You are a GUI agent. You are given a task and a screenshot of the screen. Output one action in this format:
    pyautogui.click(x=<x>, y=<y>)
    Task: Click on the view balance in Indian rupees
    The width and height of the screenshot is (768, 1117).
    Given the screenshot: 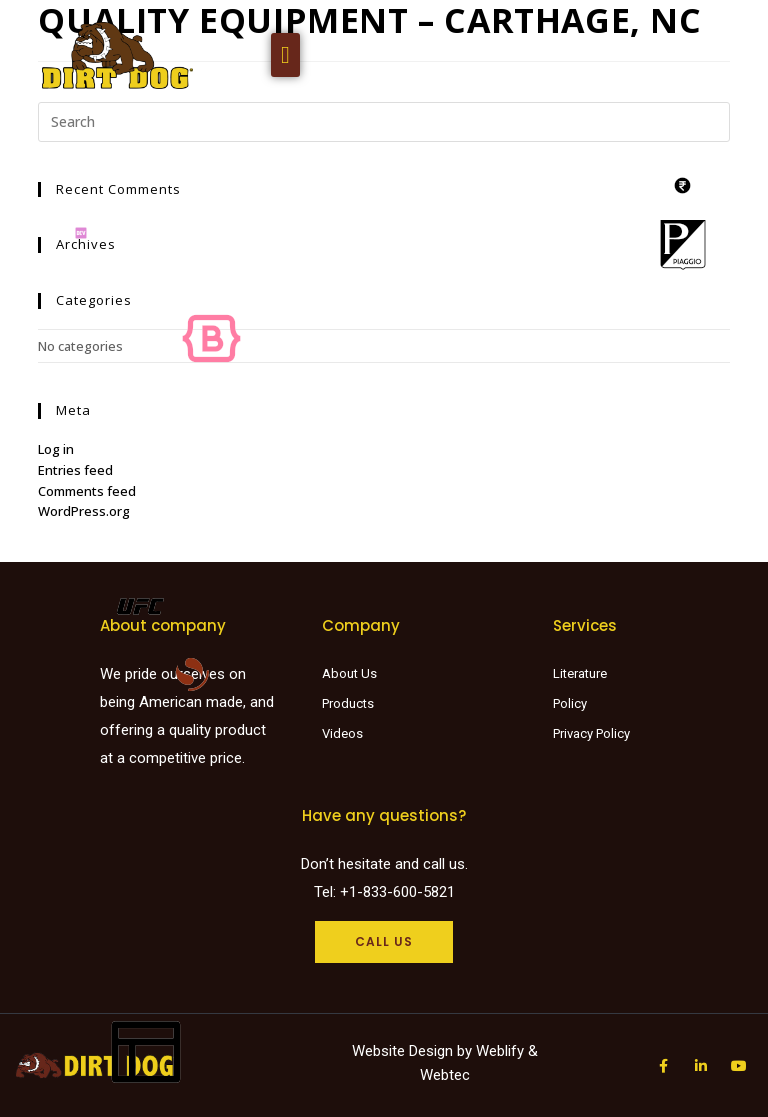 What is the action you would take?
    pyautogui.click(x=682, y=185)
    